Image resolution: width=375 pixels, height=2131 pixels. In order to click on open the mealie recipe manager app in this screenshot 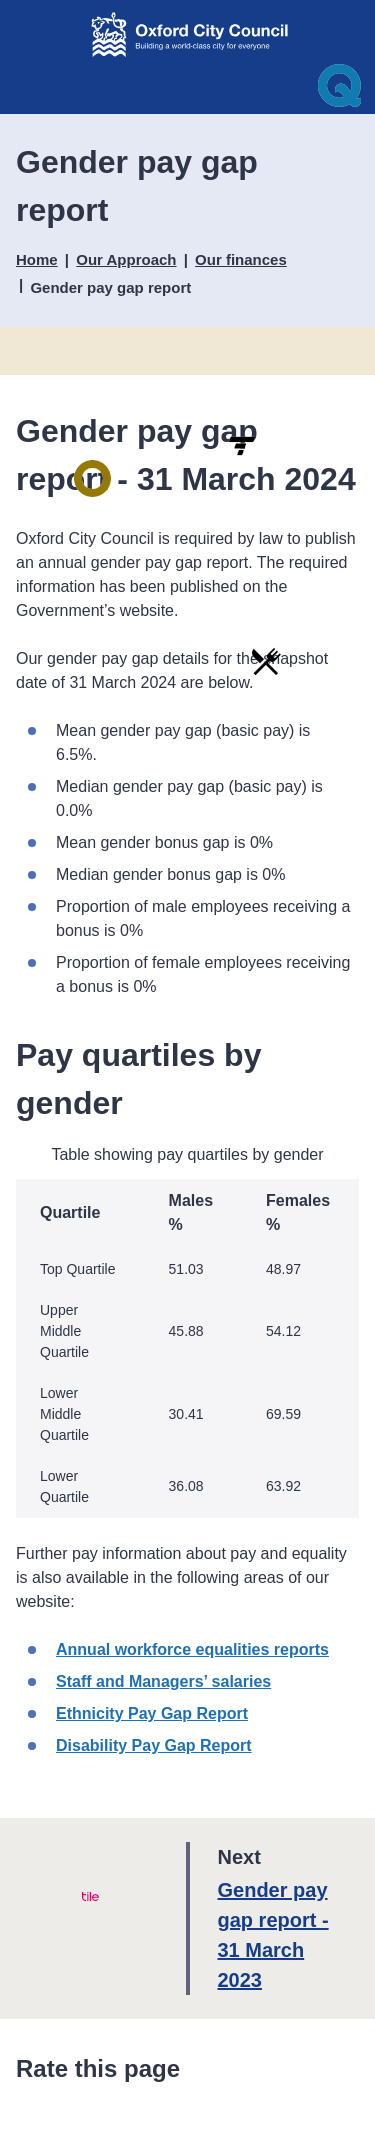, I will do `click(266, 661)`.